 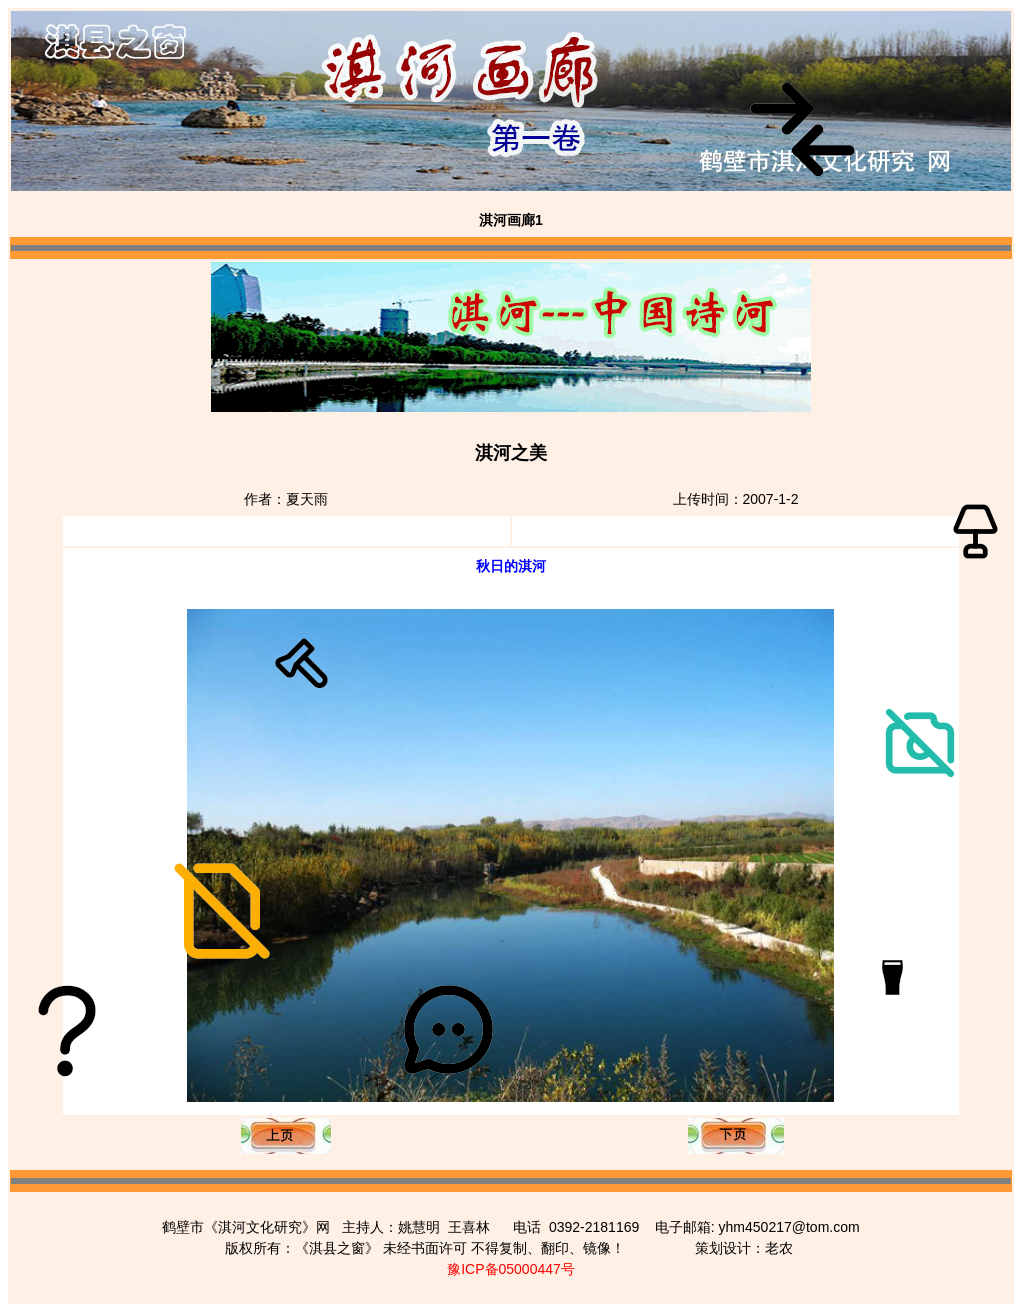 I want to click on camera is disabled or turned off, so click(x=920, y=743).